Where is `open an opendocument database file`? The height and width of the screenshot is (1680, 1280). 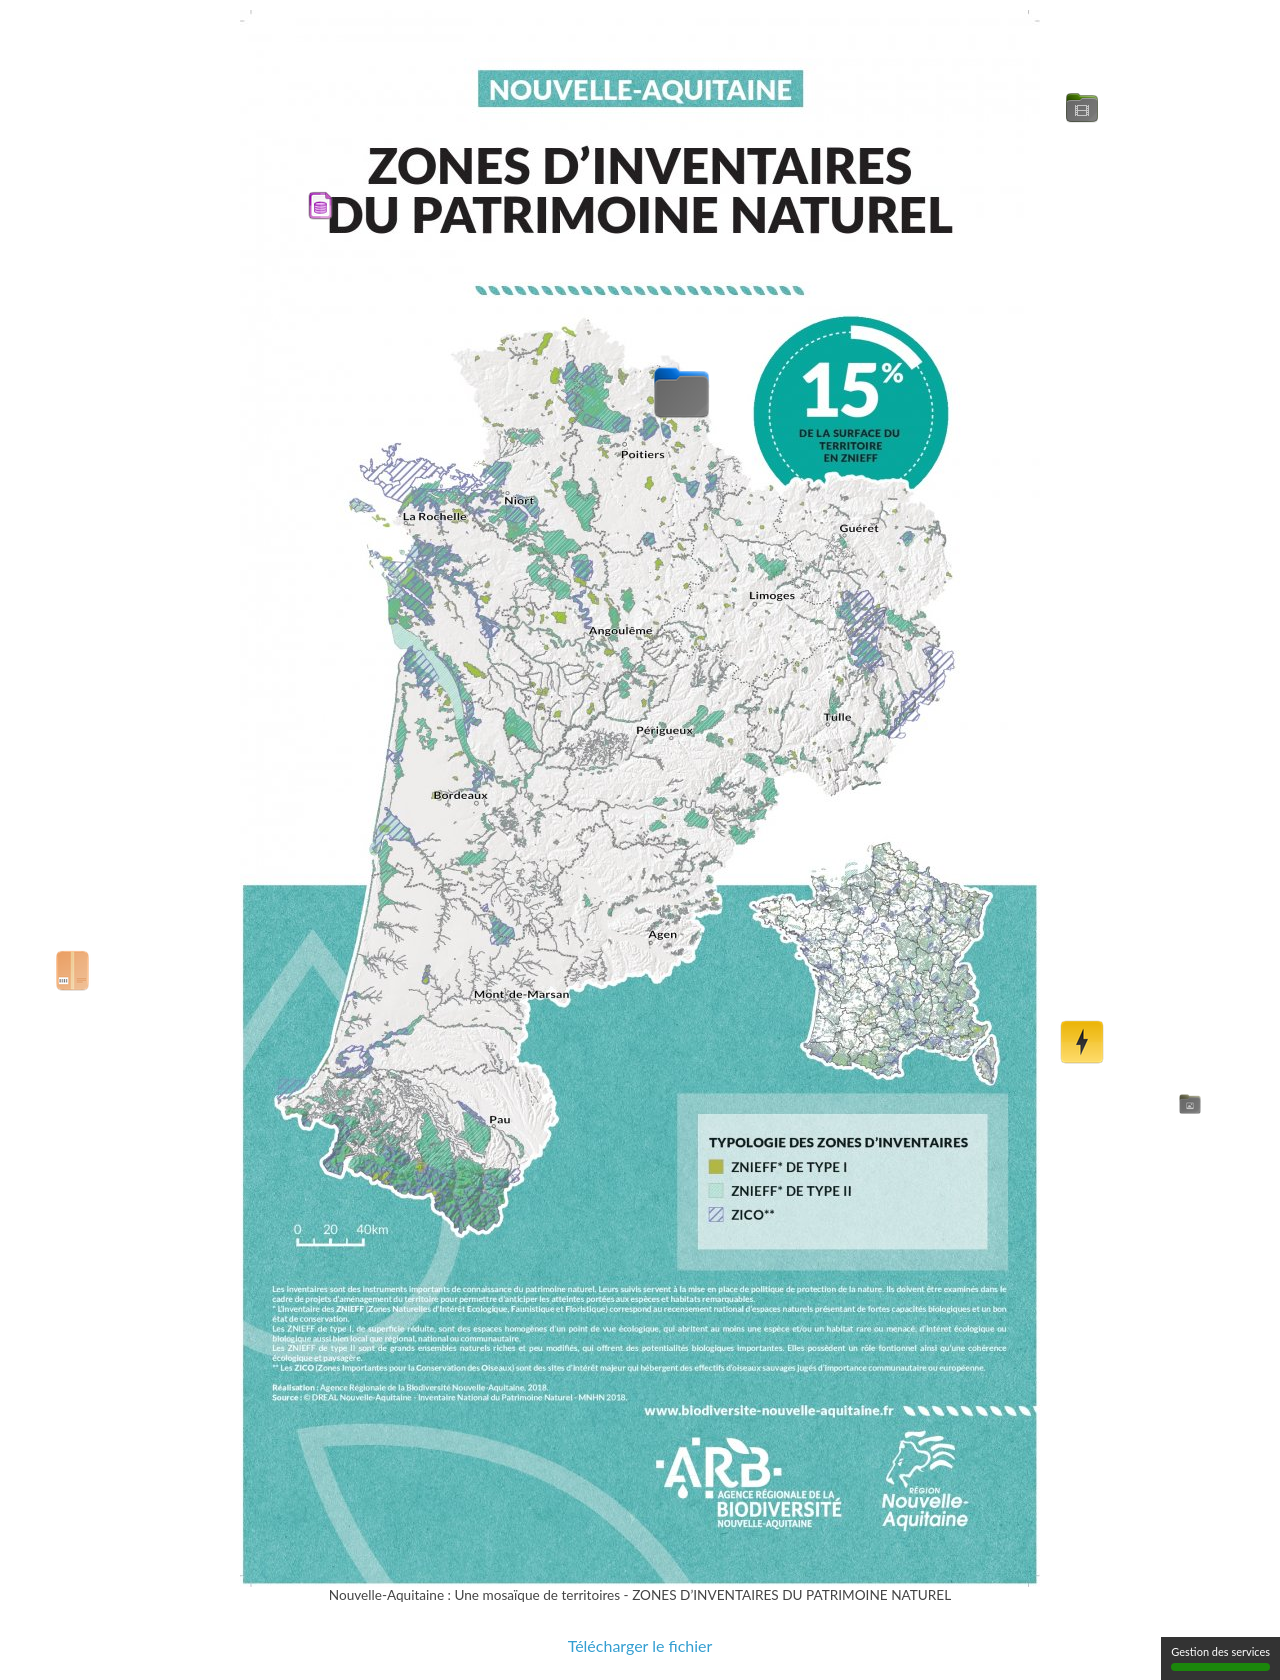
open an opendocument database file is located at coordinates (320, 205).